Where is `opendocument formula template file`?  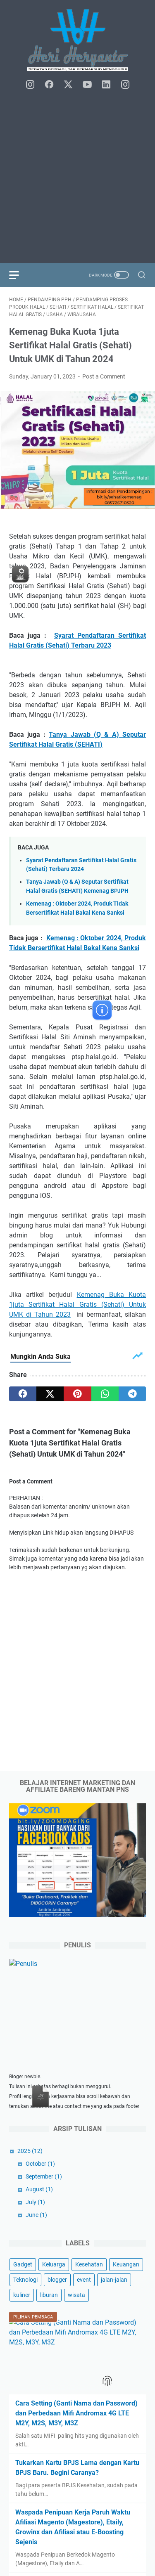
opendocument formula template file is located at coordinates (41, 2097).